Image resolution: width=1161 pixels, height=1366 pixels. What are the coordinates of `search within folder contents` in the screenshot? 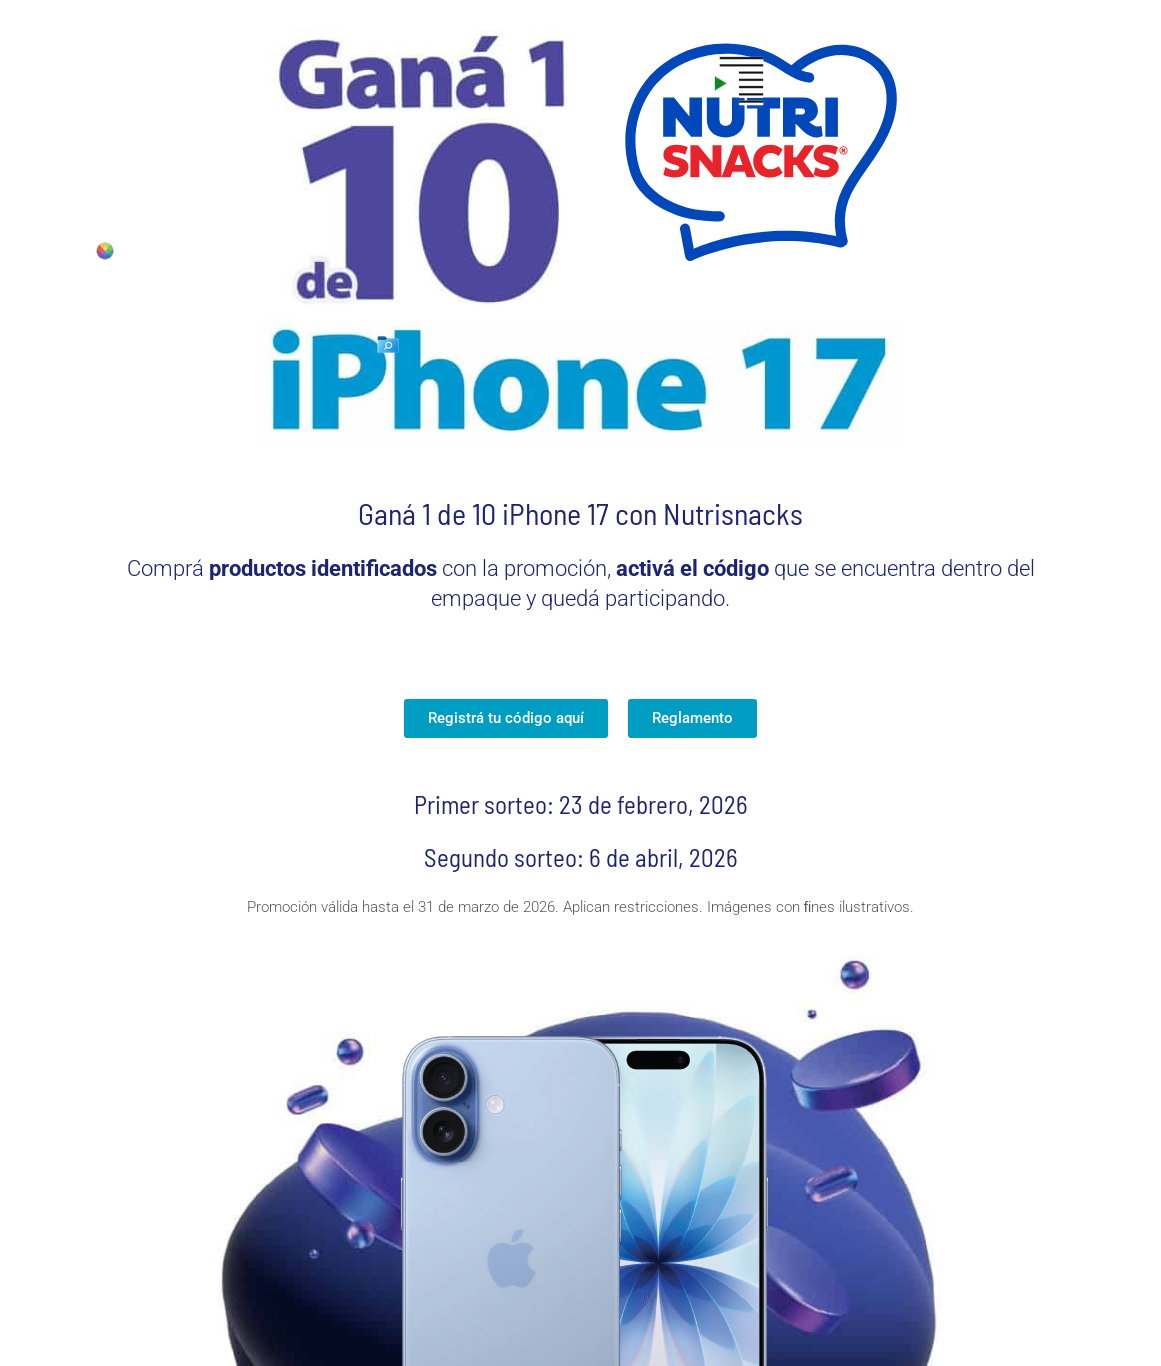 It's located at (388, 345).